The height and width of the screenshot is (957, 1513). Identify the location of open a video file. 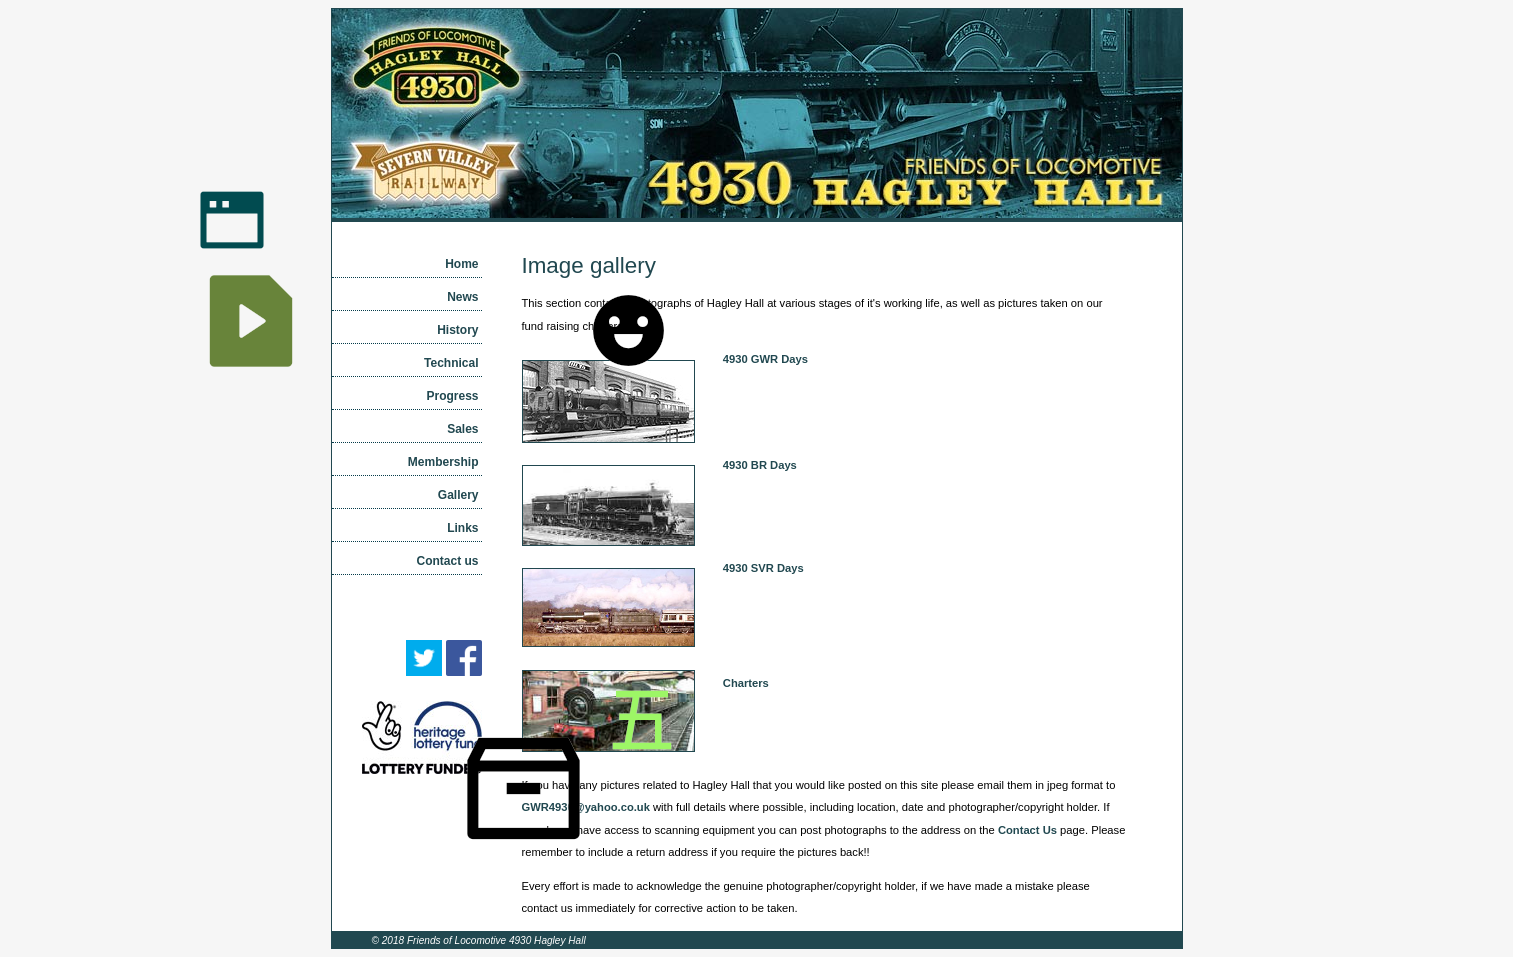
(251, 321).